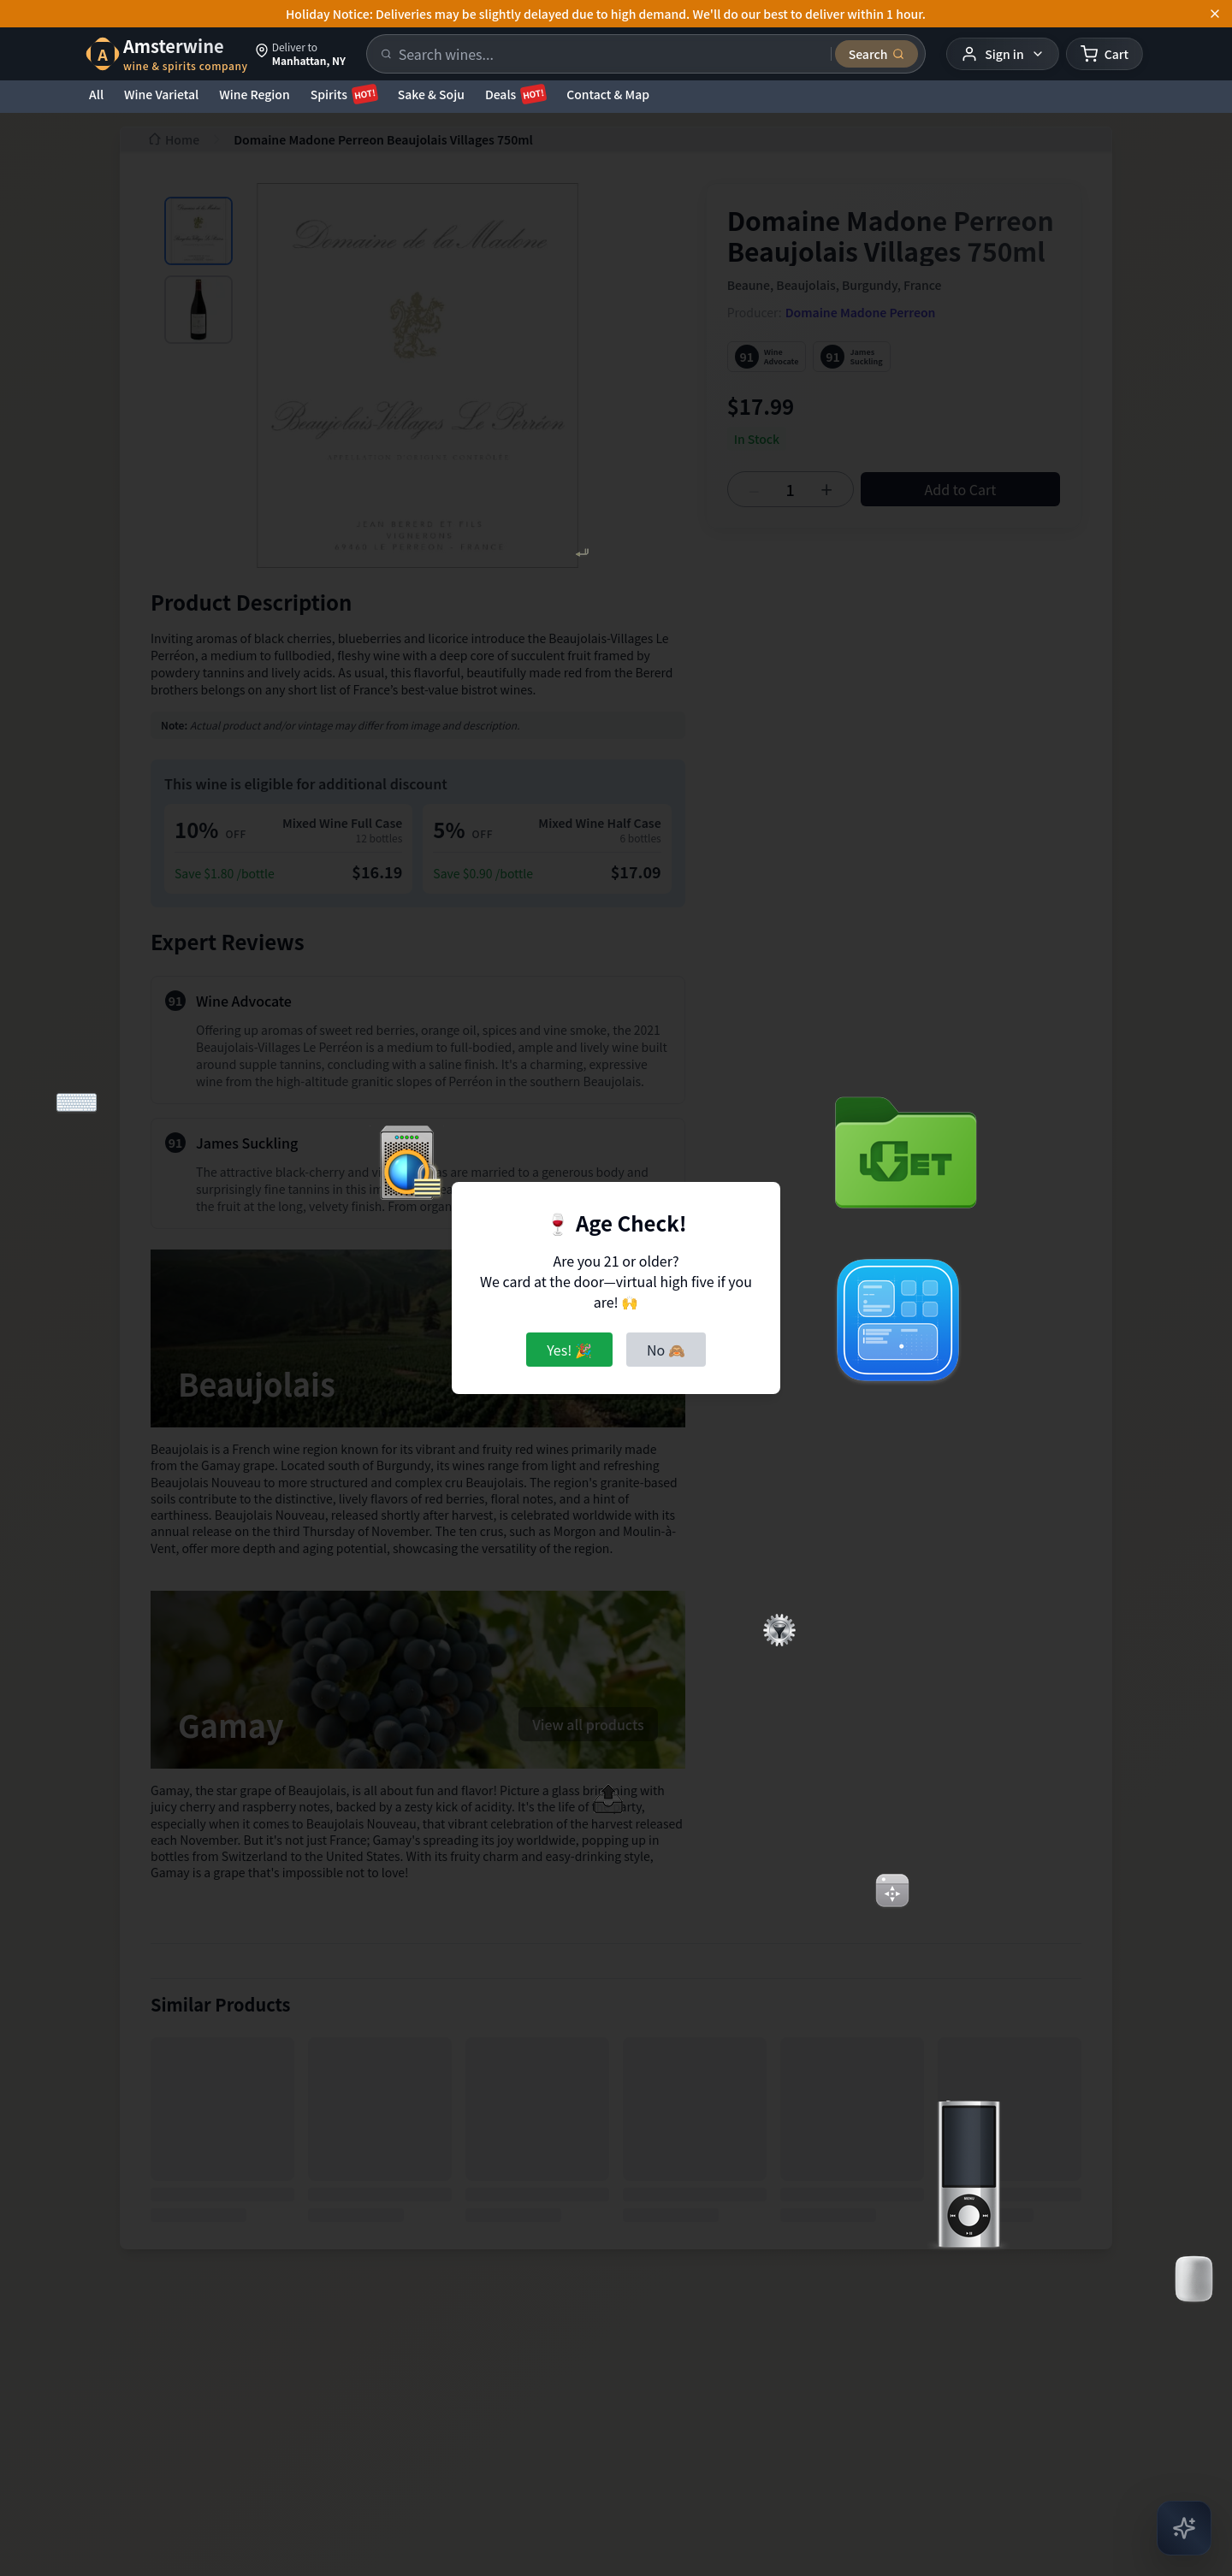 The image size is (1232, 2576). What do you see at coordinates (905, 1156) in the screenshot?
I see `open uGet download manager folder` at bounding box center [905, 1156].